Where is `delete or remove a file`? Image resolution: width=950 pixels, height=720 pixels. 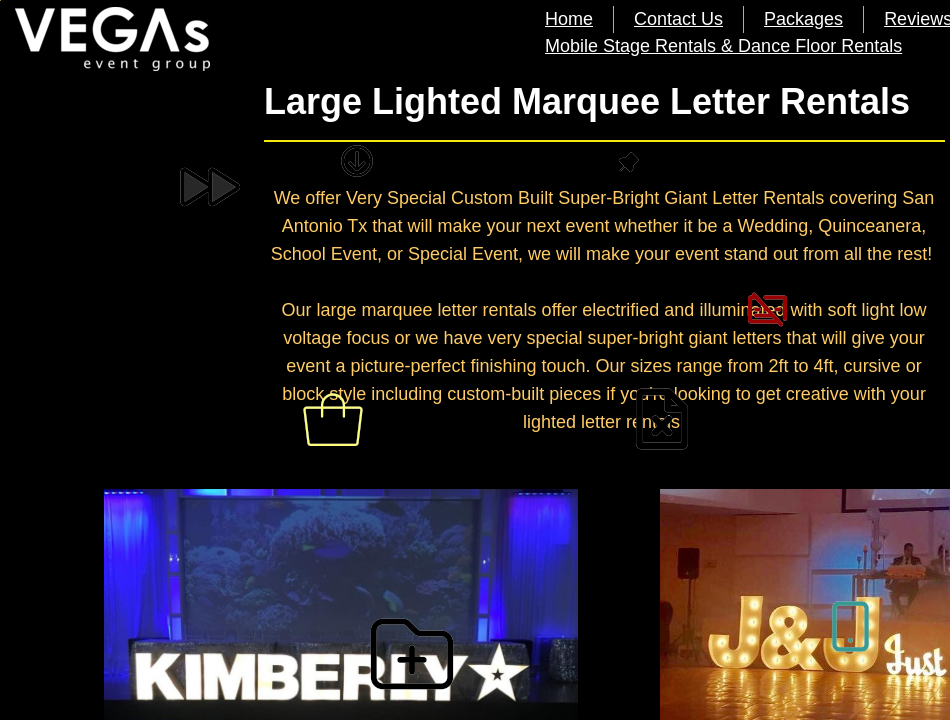
delete or remove a file is located at coordinates (662, 419).